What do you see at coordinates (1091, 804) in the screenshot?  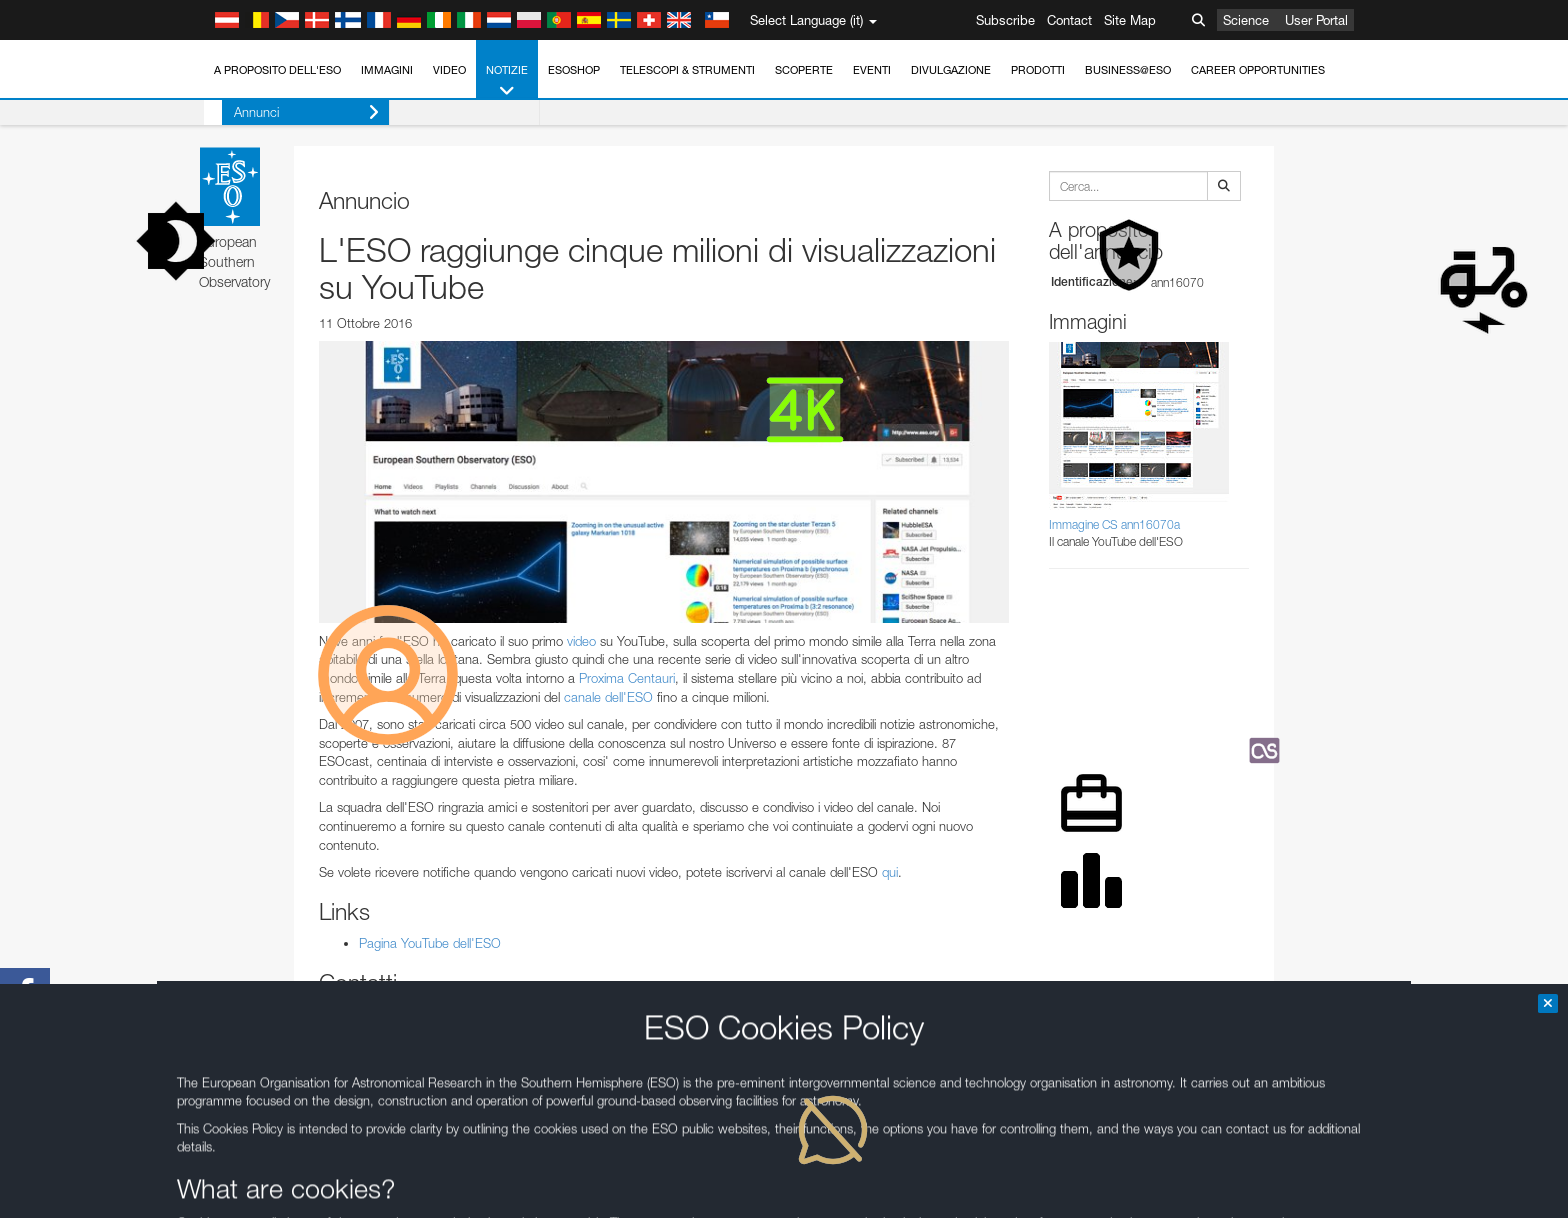 I see `access travel documents or itinerary` at bounding box center [1091, 804].